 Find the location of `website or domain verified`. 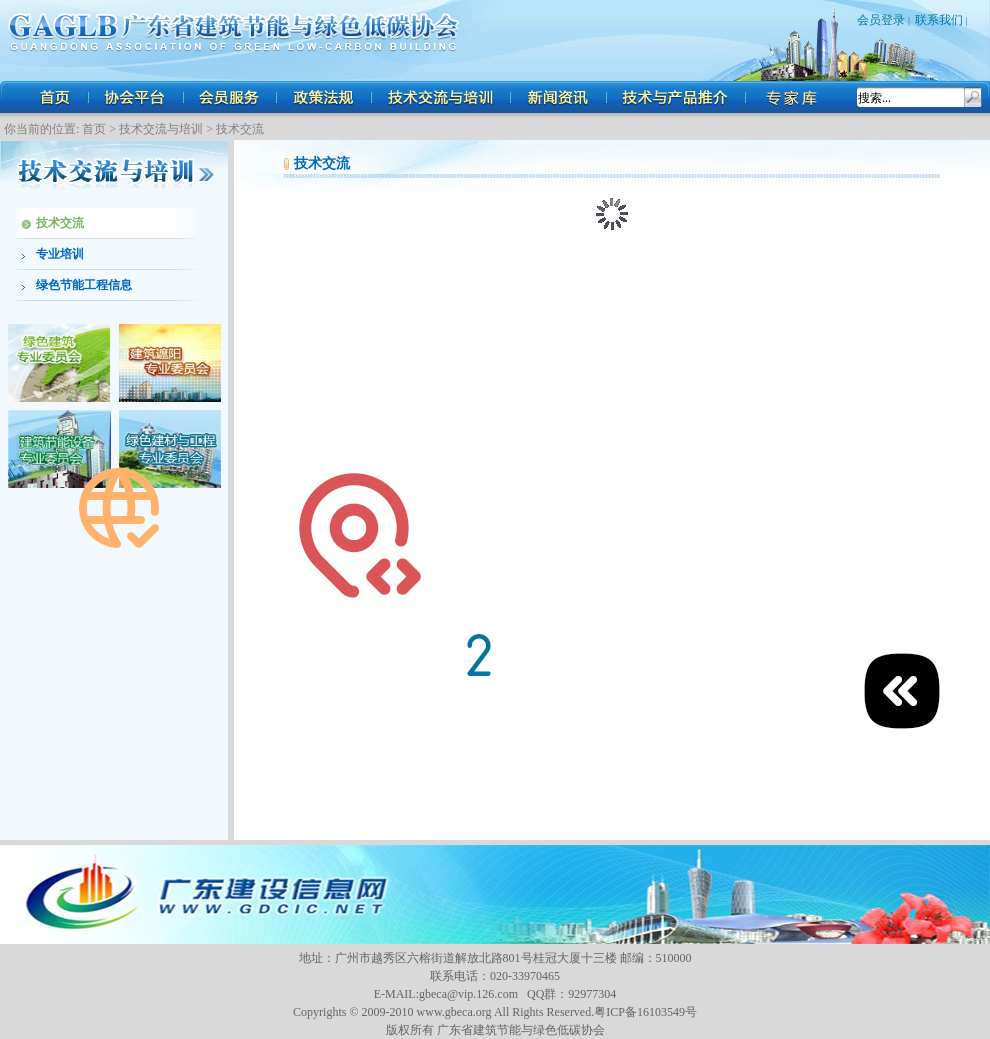

website or domain verified is located at coordinates (119, 508).